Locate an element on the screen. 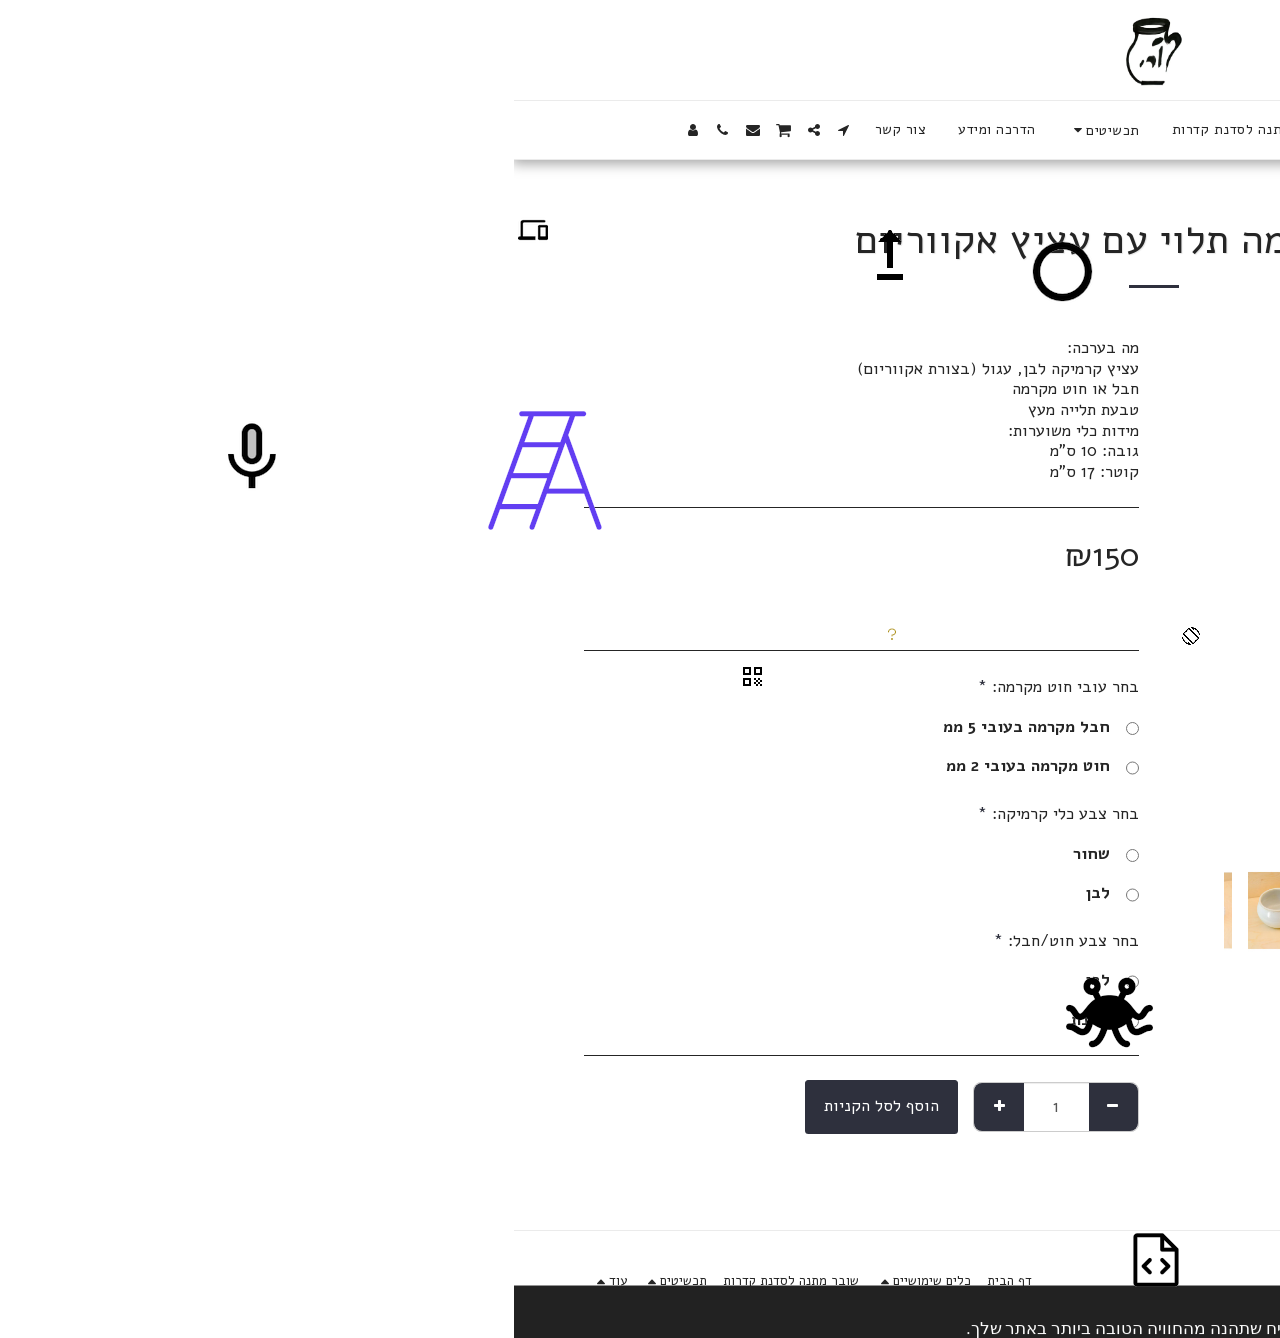 This screenshot has width=1280, height=1338. represents the flying spaghetti monster or pastafarianism is located at coordinates (1109, 1012).